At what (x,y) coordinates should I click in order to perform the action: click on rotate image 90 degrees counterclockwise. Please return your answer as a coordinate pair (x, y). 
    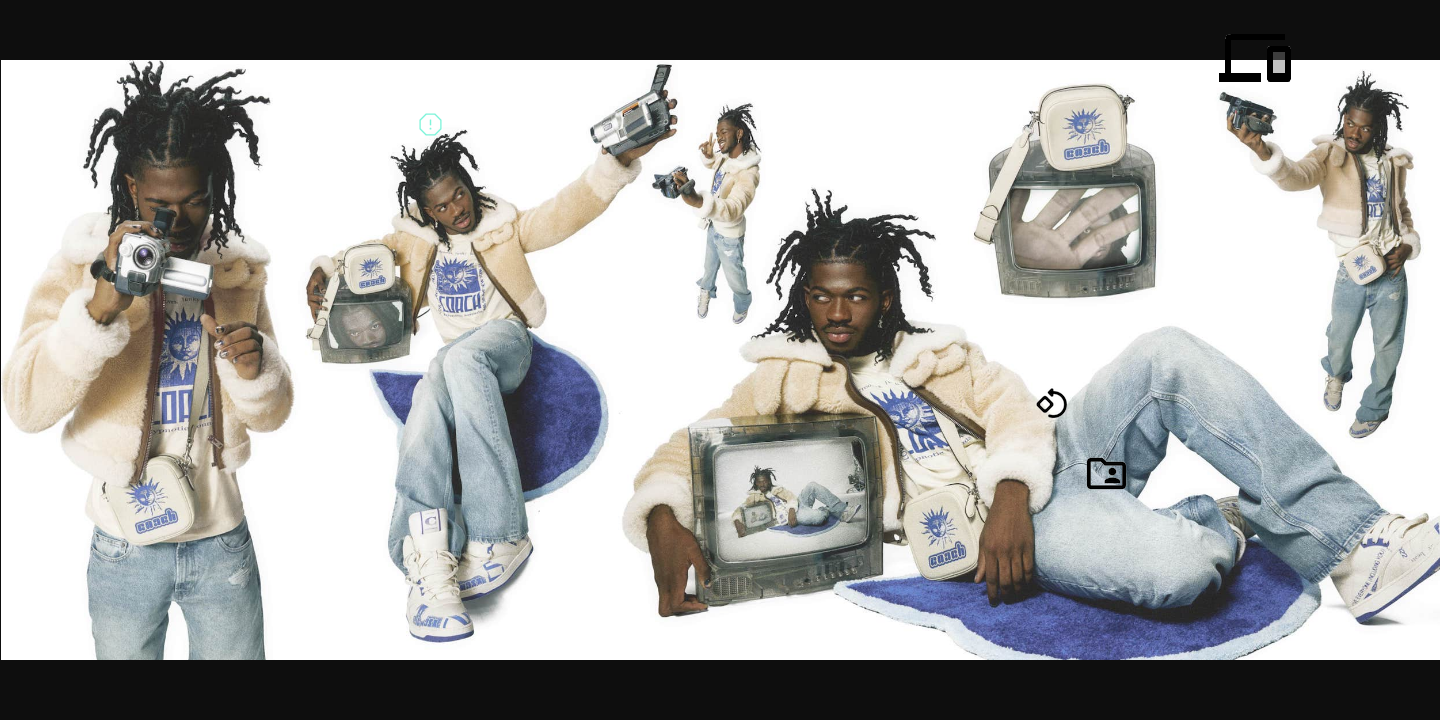
    Looking at the image, I should click on (1052, 403).